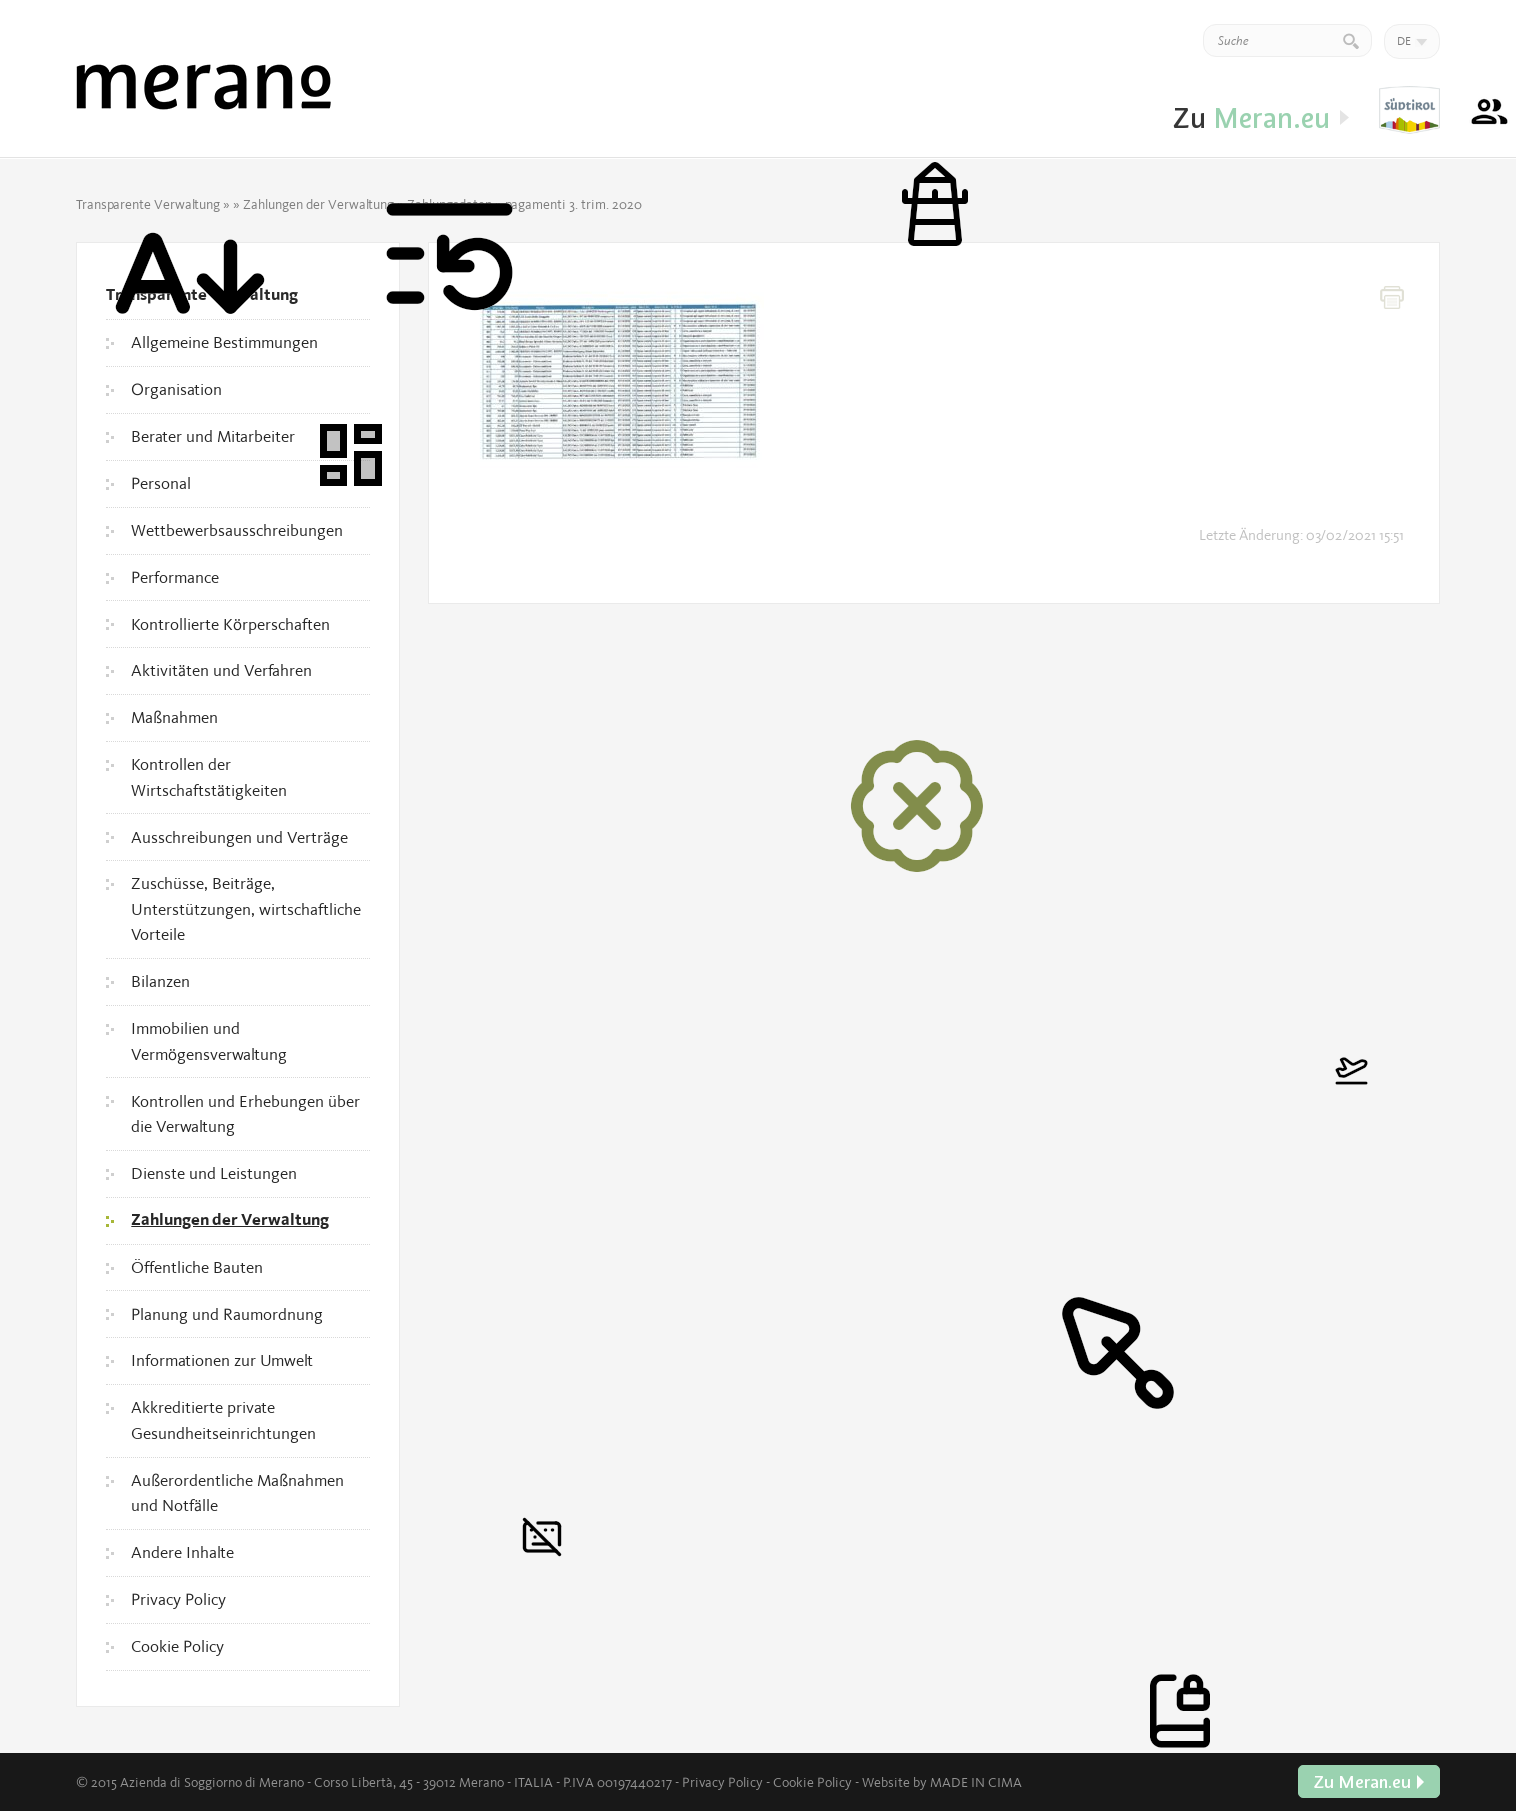  Describe the element at coordinates (190, 280) in the screenshot. I see `sort text in descending alphabetical order` at that location.